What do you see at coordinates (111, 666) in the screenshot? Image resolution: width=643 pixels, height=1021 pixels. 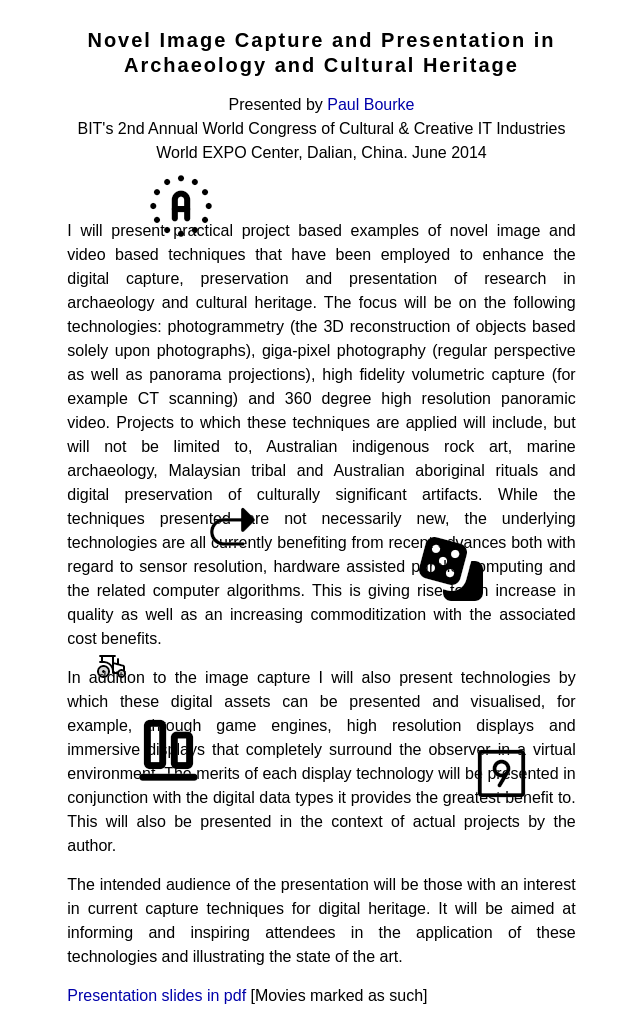 I see `access farming or agricultural features` at bounding box center [111, 666].